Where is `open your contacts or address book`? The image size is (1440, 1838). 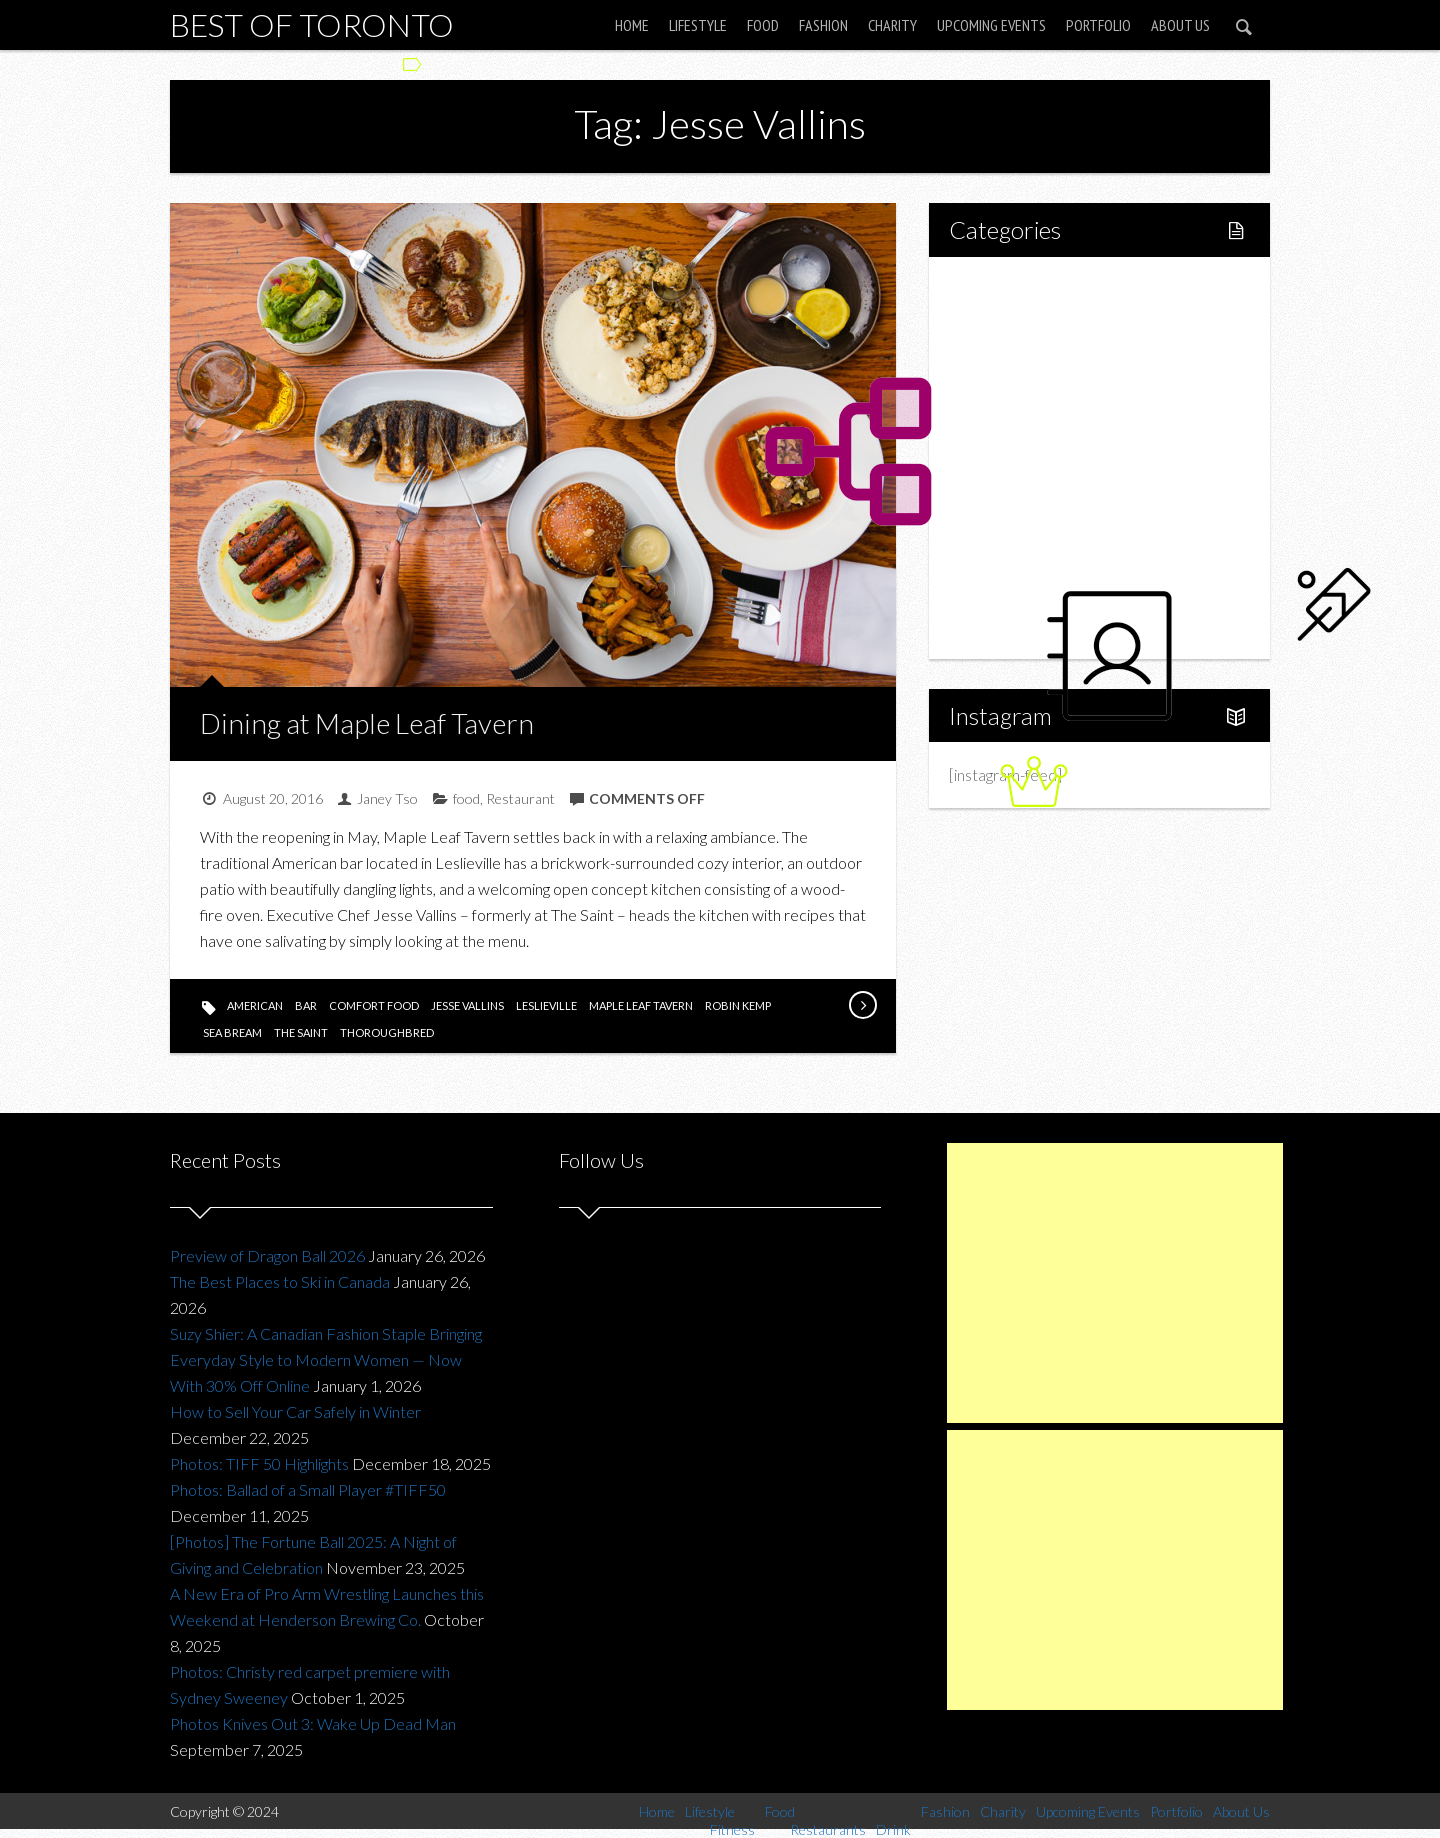 open your contacts or address book is located at coordinates (1112, 656).